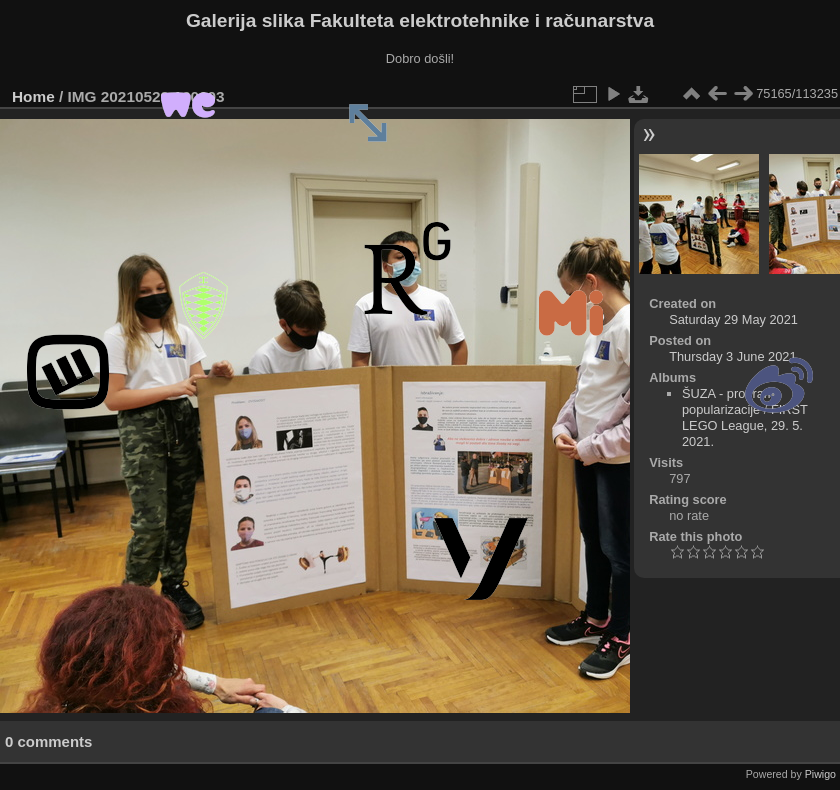 This screenshot has height=790, width=840. Describe the element at coordinates (779, 386) in the screenshot. I see `open Weibo app` at that location.